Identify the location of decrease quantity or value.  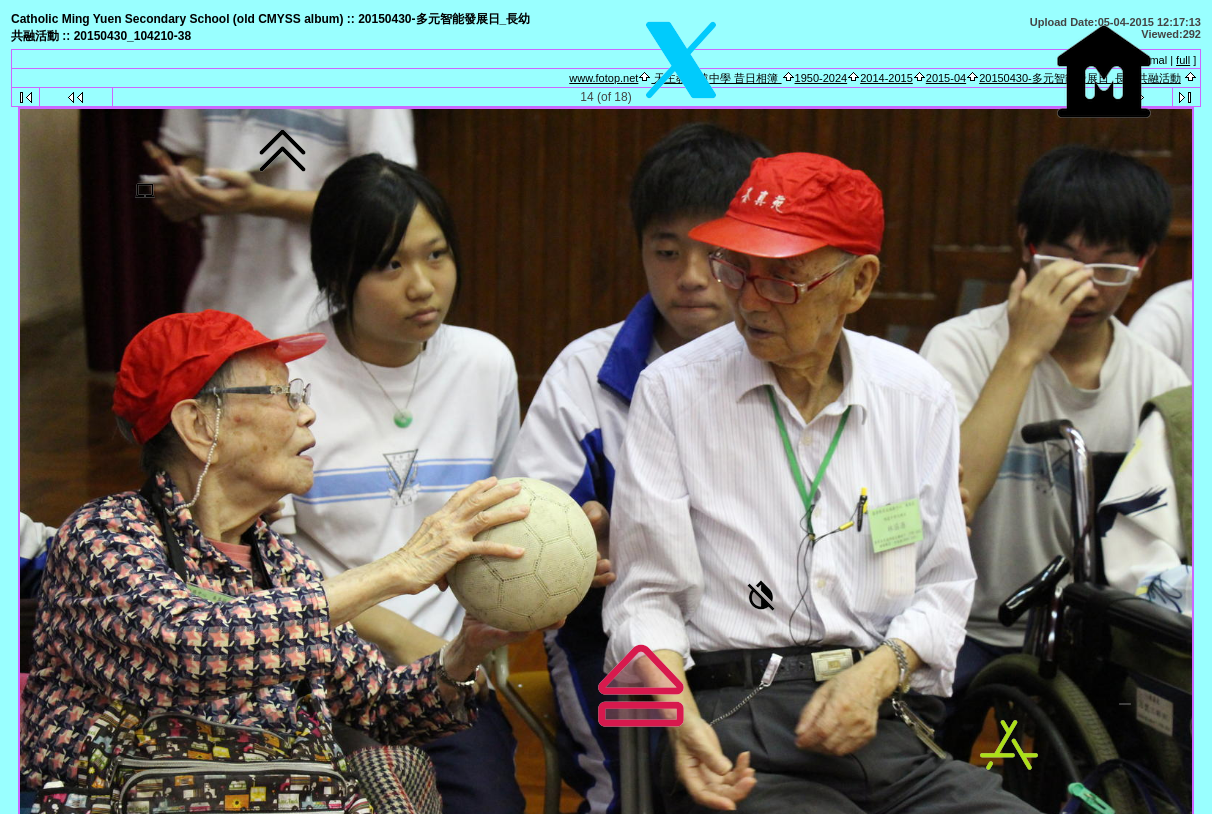
(1125, 704).